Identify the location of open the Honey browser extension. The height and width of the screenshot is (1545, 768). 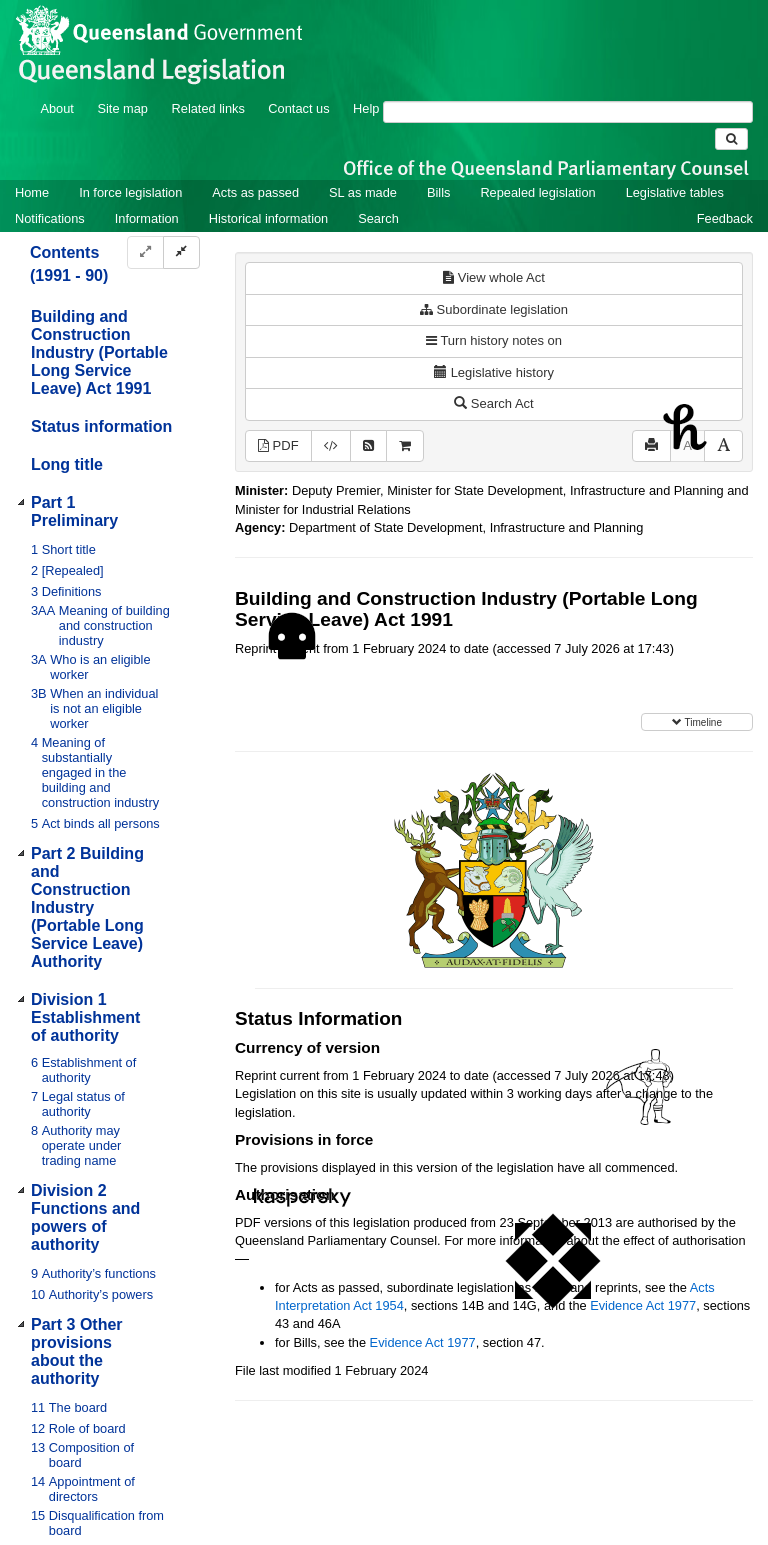
(685, 427).